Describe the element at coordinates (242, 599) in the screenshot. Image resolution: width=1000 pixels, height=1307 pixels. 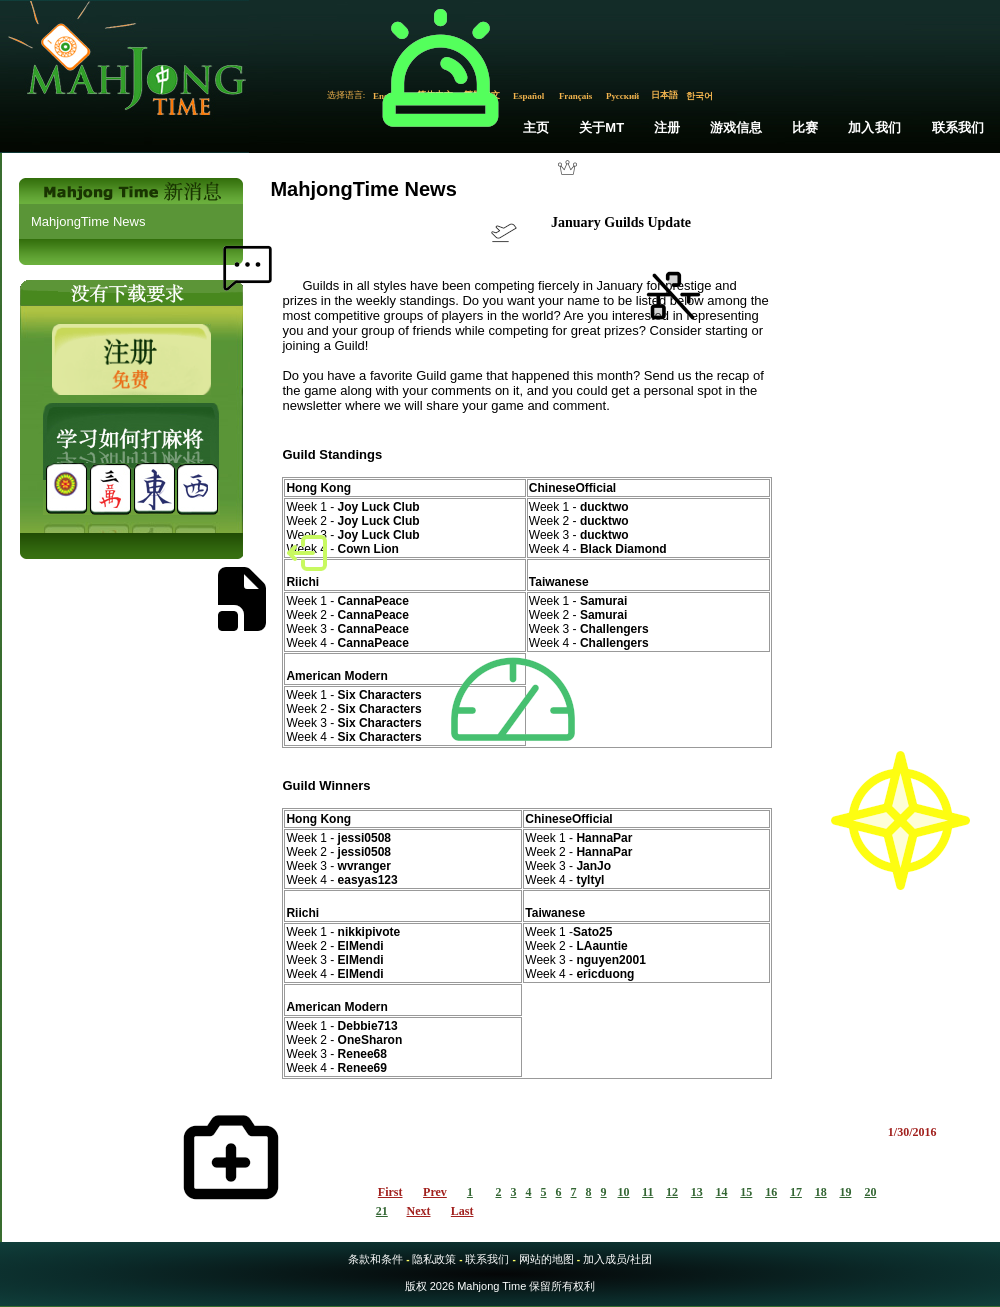
I see `indicates a partial or incomplete file` at that location.